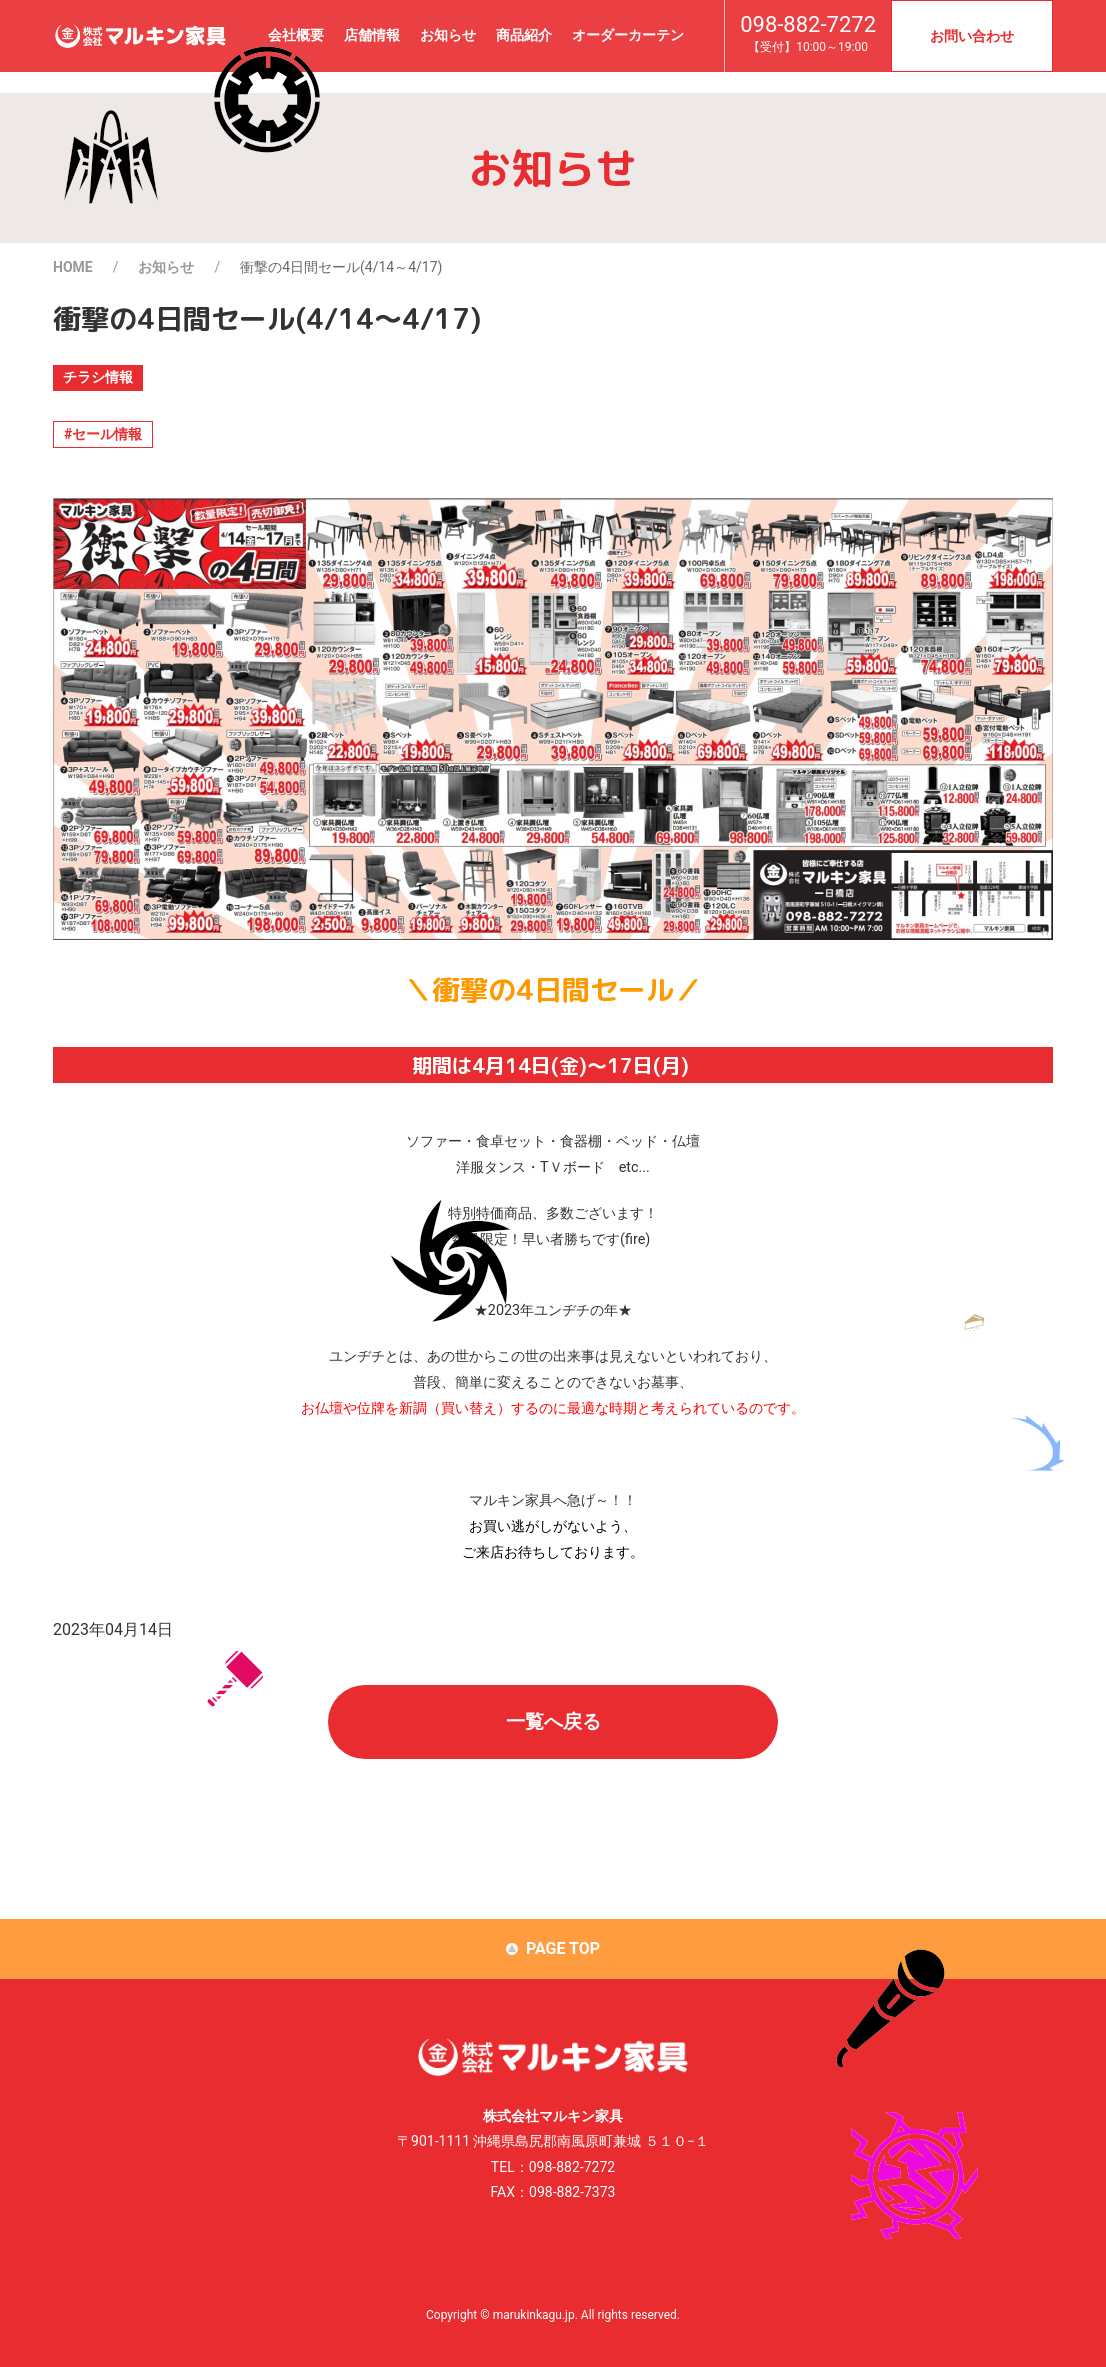 The height and width of the screenshot is (2367, 1106). Describe the element at coordinates (451, 1261) in the screenshot. I see `spinning shuriken or ninja star weapon indicator` at that location.